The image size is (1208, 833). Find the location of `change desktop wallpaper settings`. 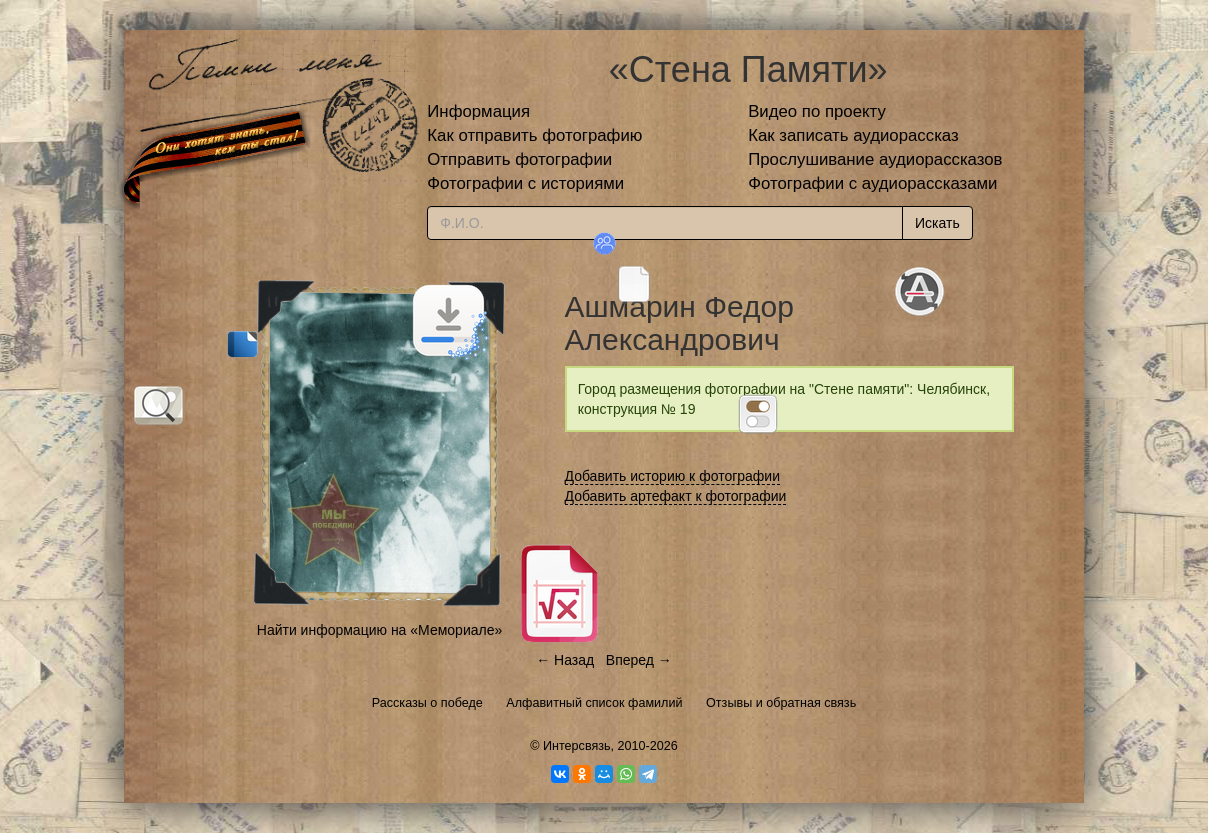

change desktop wallpaper settings is located at coordinates (242, 343).